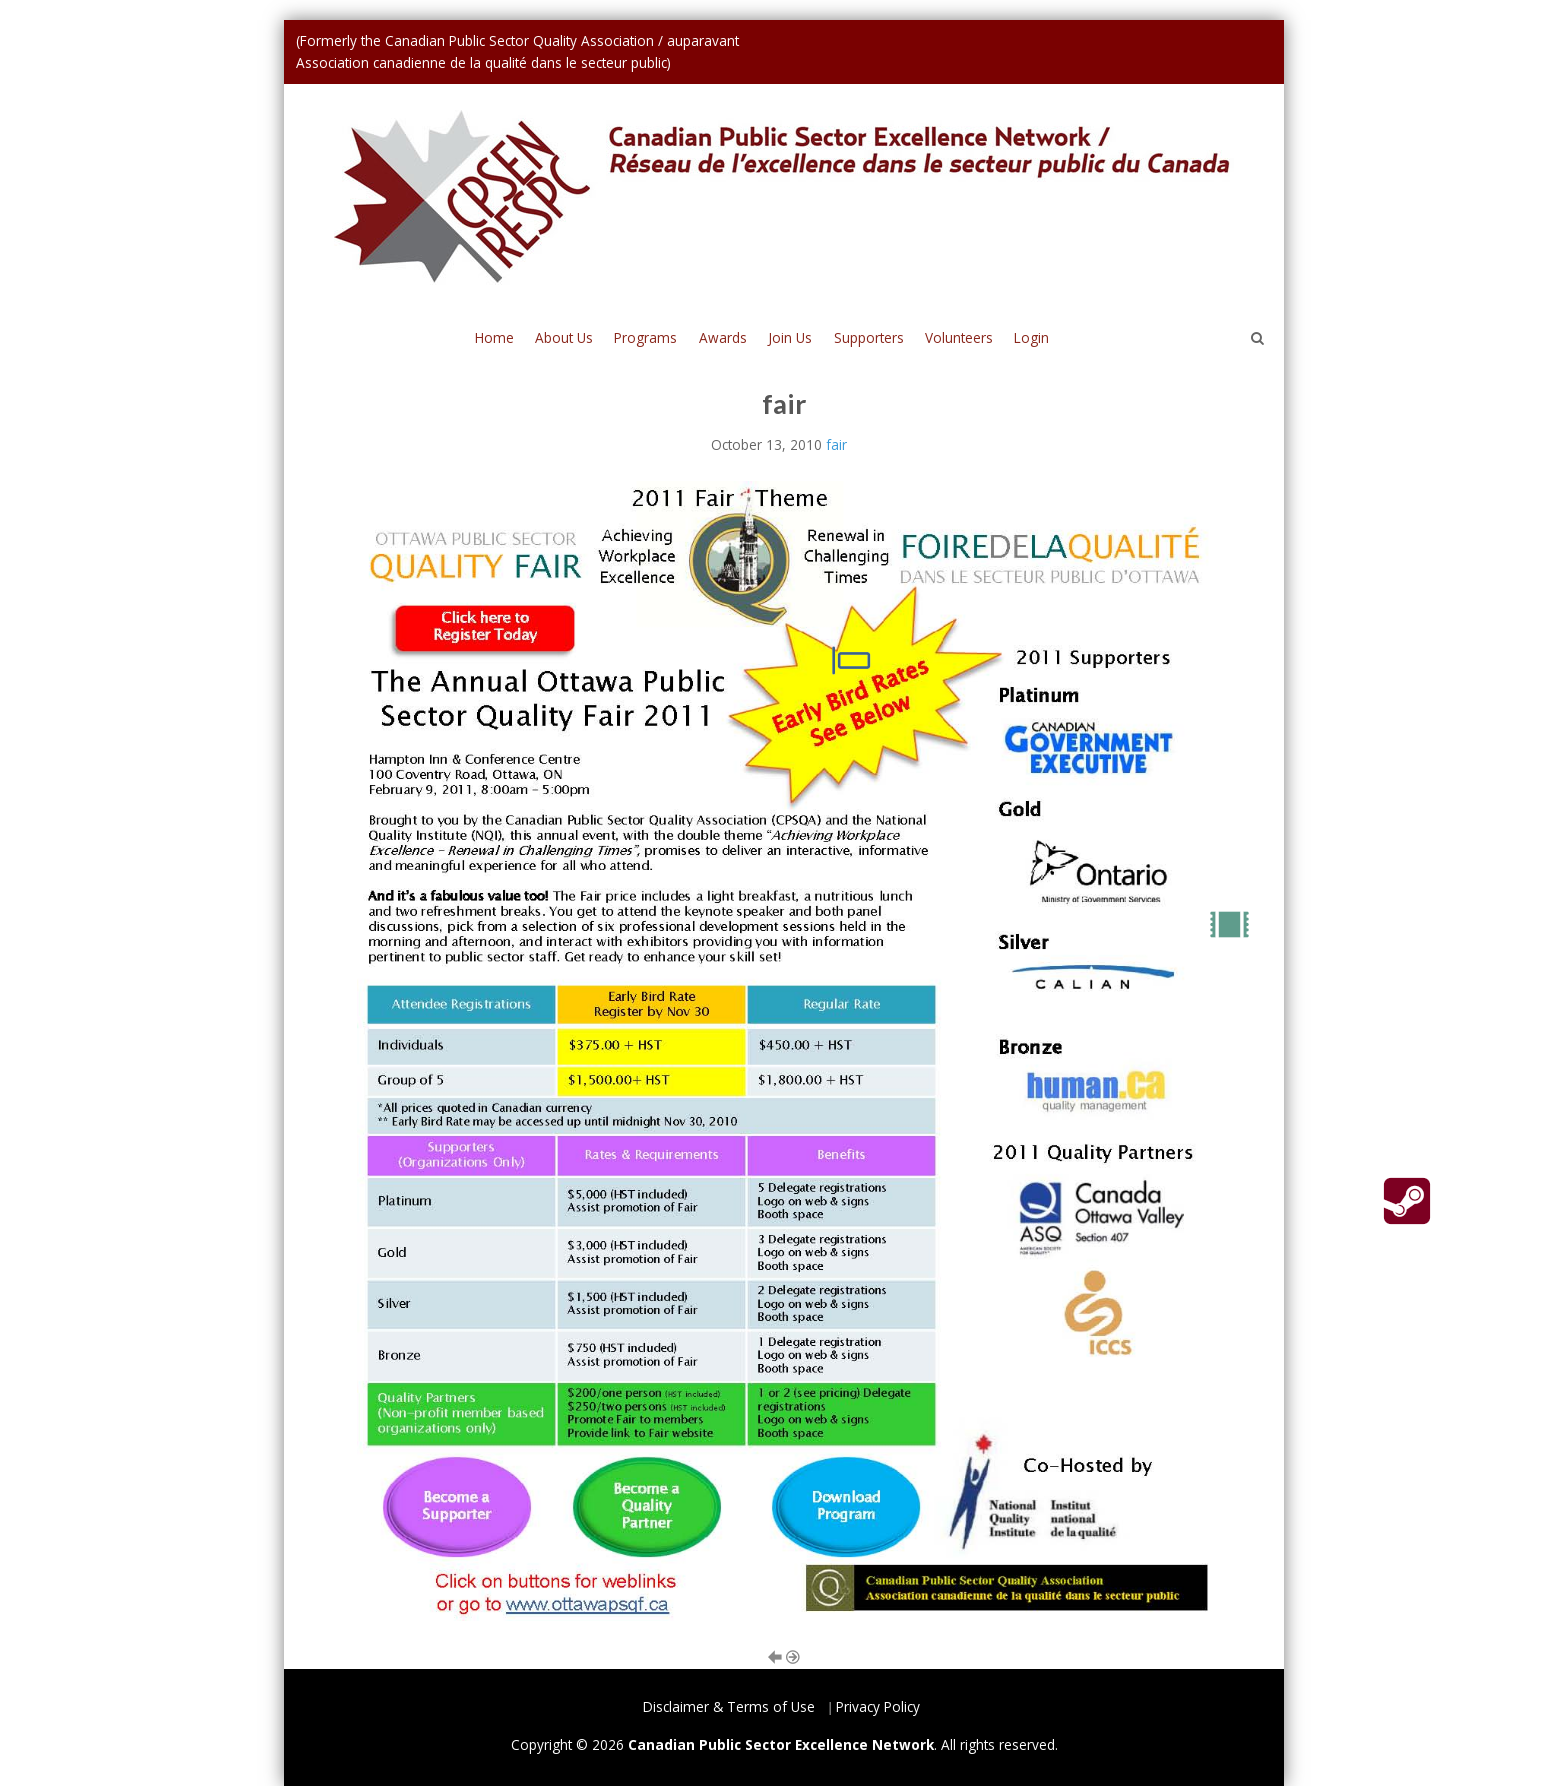  What do you see at coordinates (1229, 924) in the screenshot?
I see `view rug or carpet products` at bounding box center [1229, 924].